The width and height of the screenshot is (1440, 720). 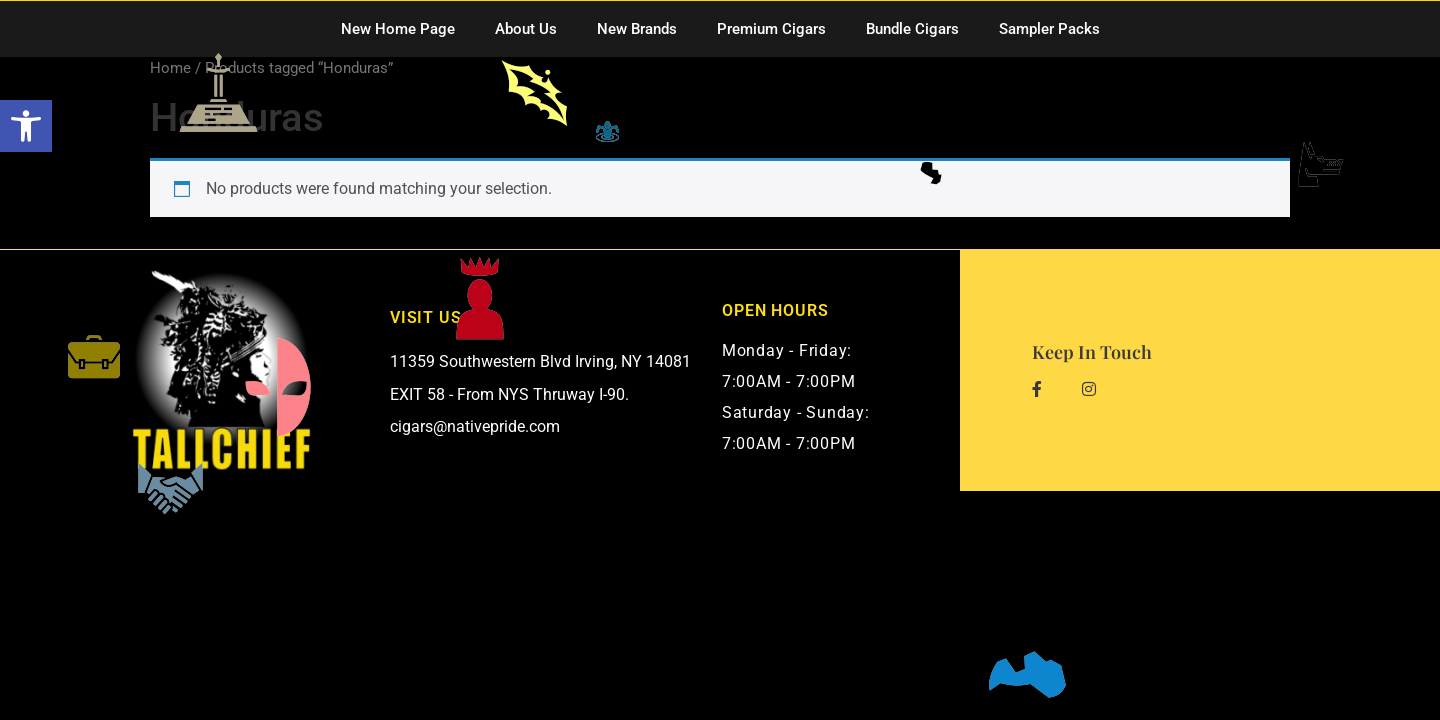 I want to click on toggle between character personas or roles, so click(x=273, y=387).